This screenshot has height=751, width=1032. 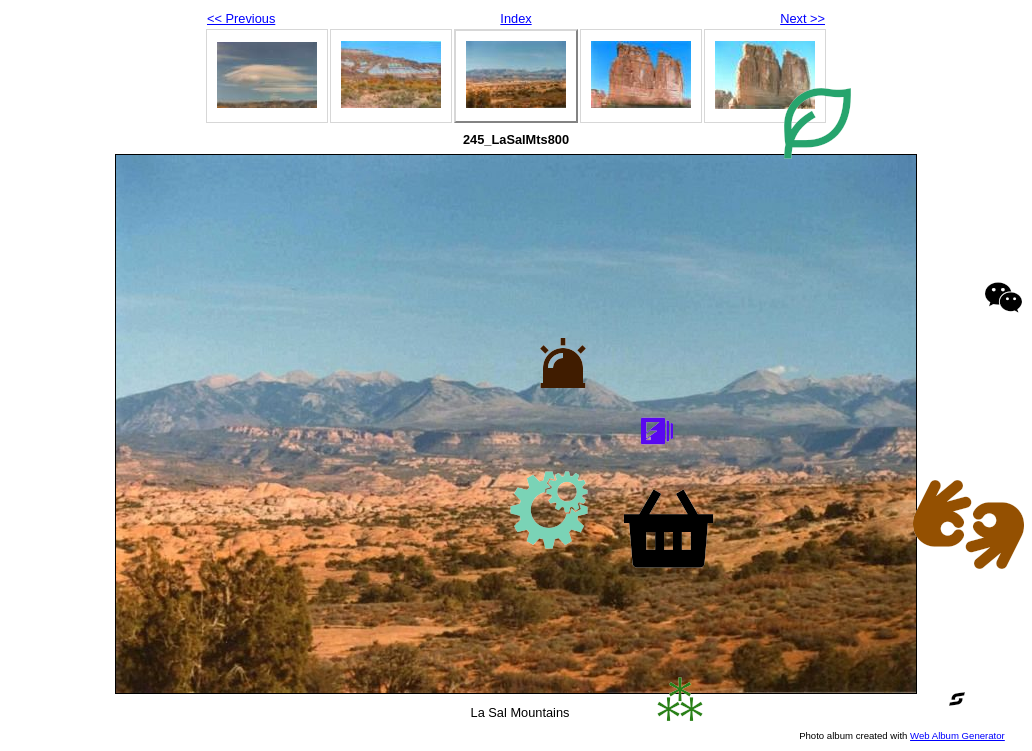 What do you see at coordinates (668, 527) in the screenshot?
I see `view your shopping basket` at bounding box center [668, 527].